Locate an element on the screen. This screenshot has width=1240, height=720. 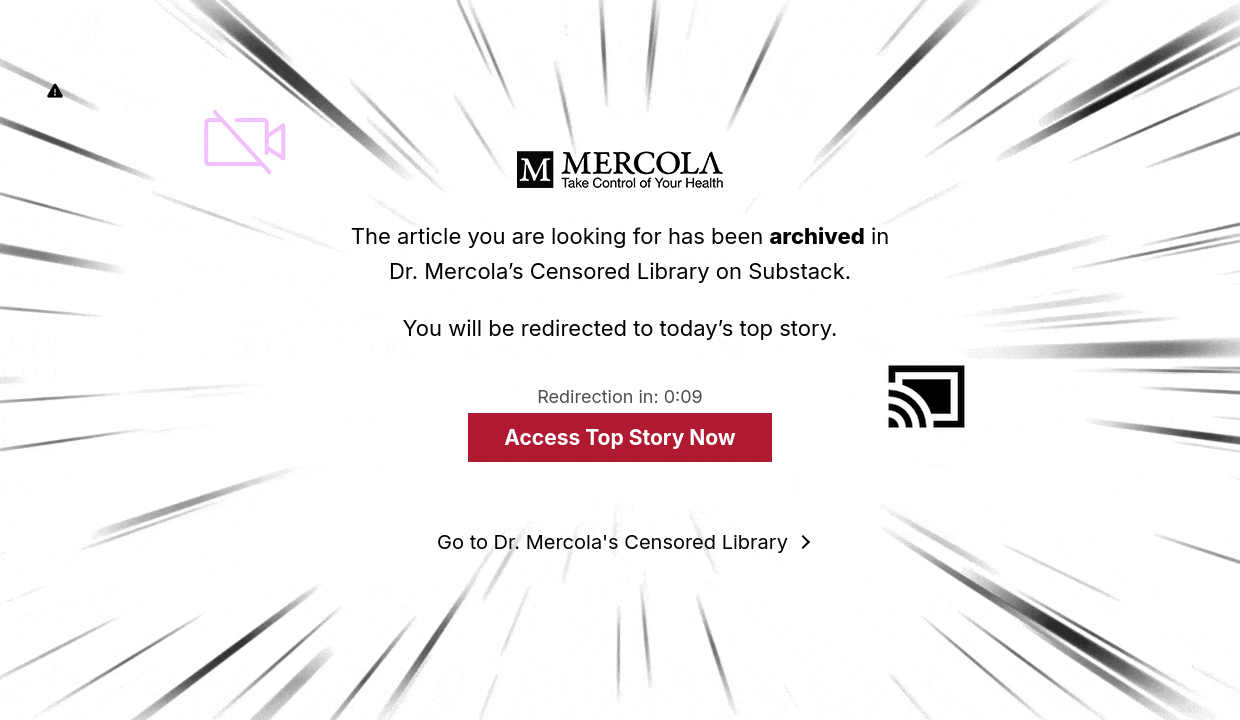
indicates active casting connection to a display is located at coordinates (926, 396).